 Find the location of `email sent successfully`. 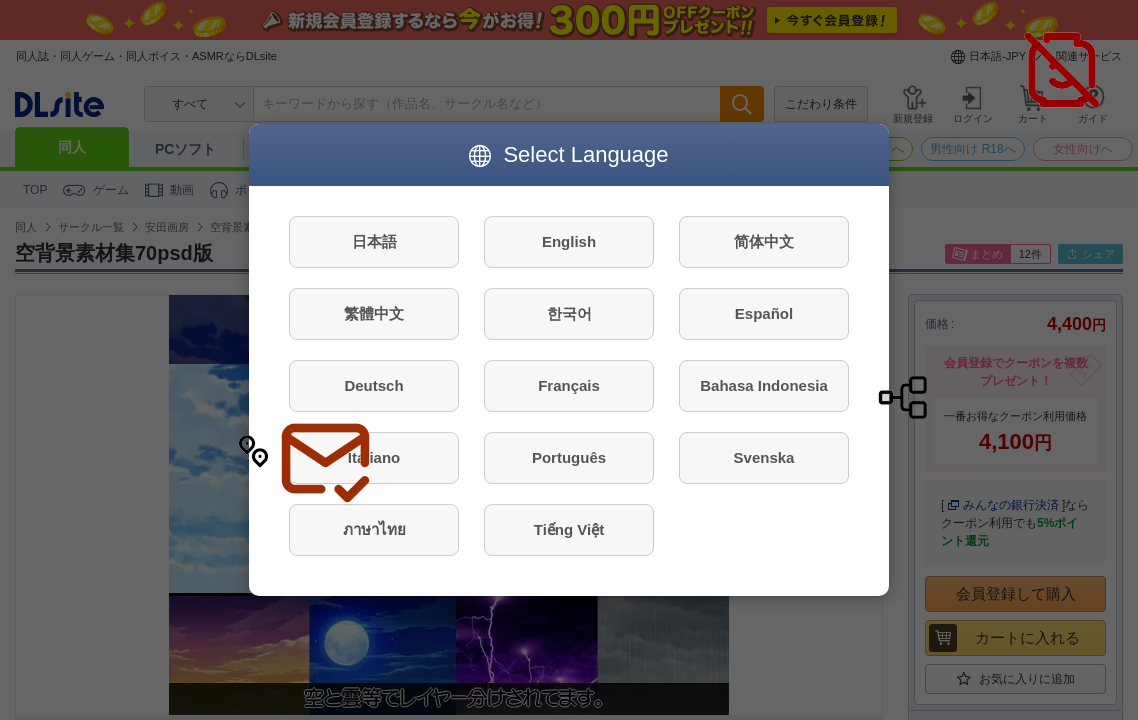

email sent successfully is located at coordinates (325, 458).